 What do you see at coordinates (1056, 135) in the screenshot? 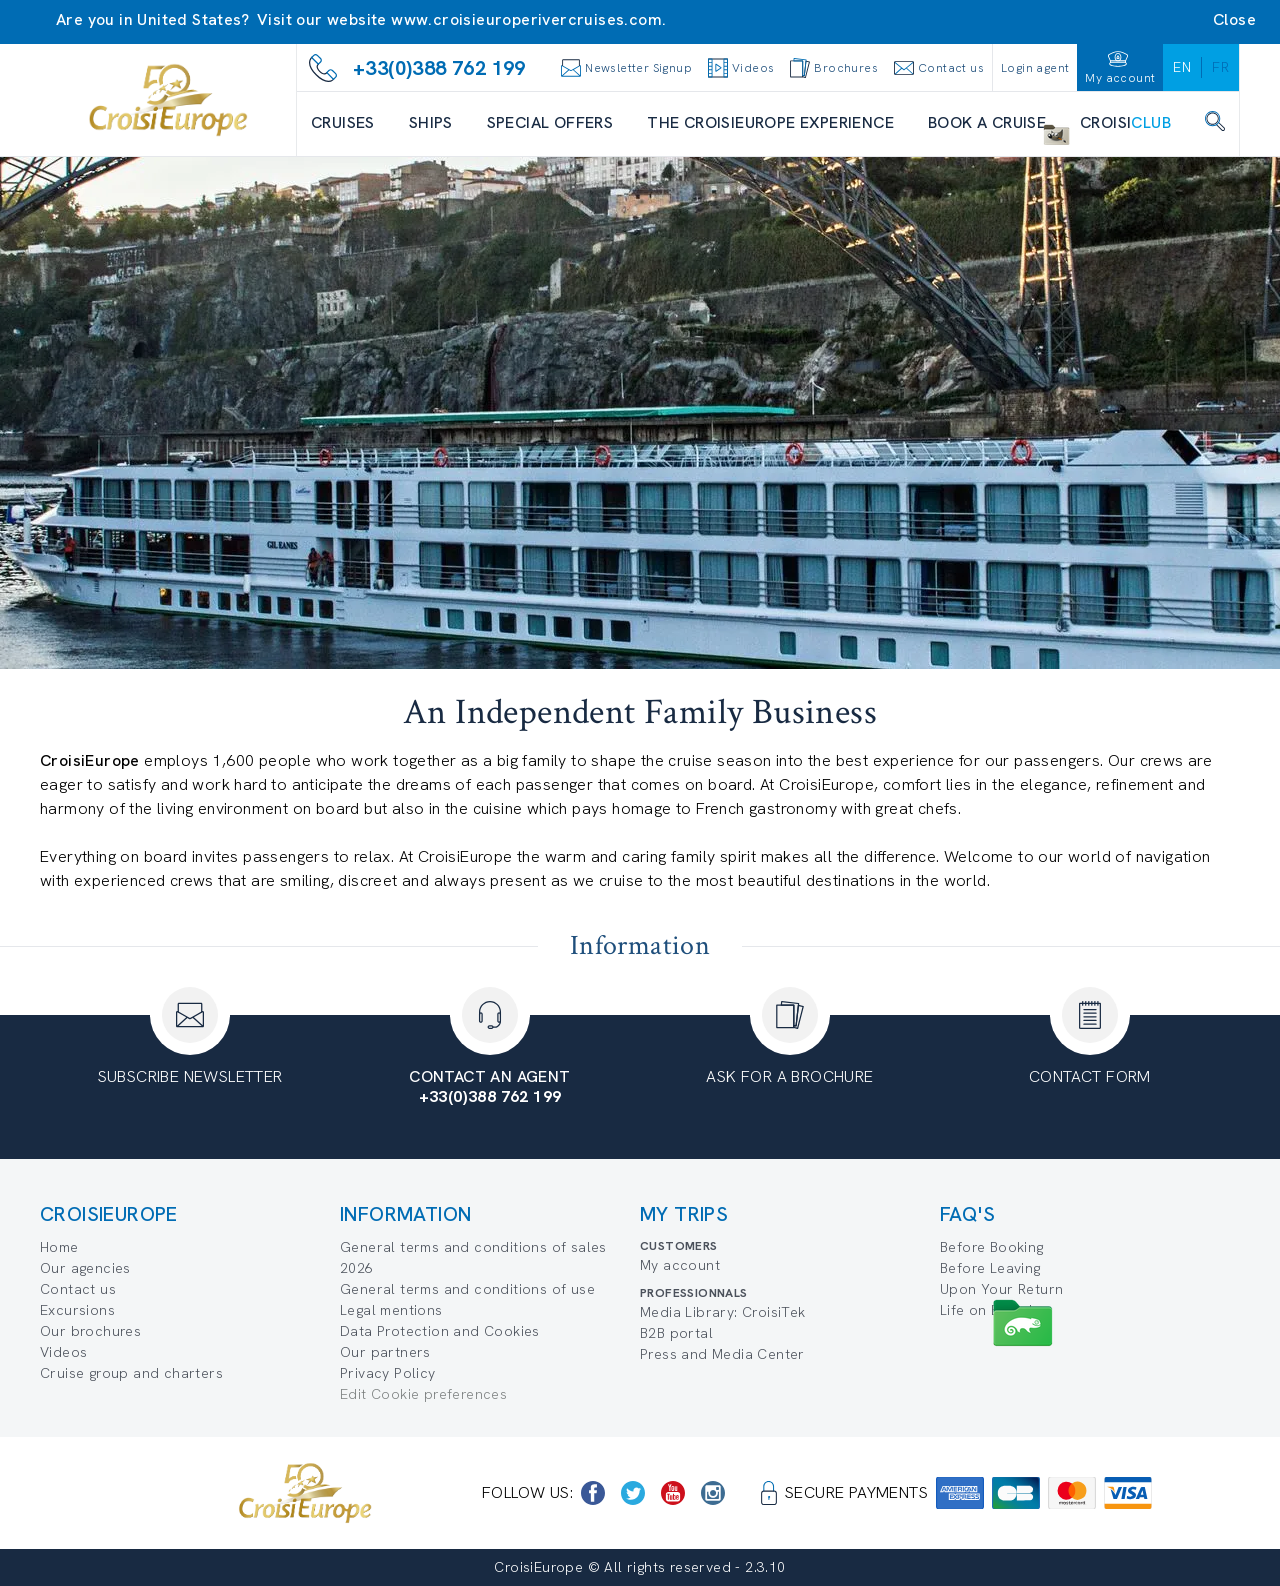
I see `open GIMP project files folder` at bounding box center [1056, 135].